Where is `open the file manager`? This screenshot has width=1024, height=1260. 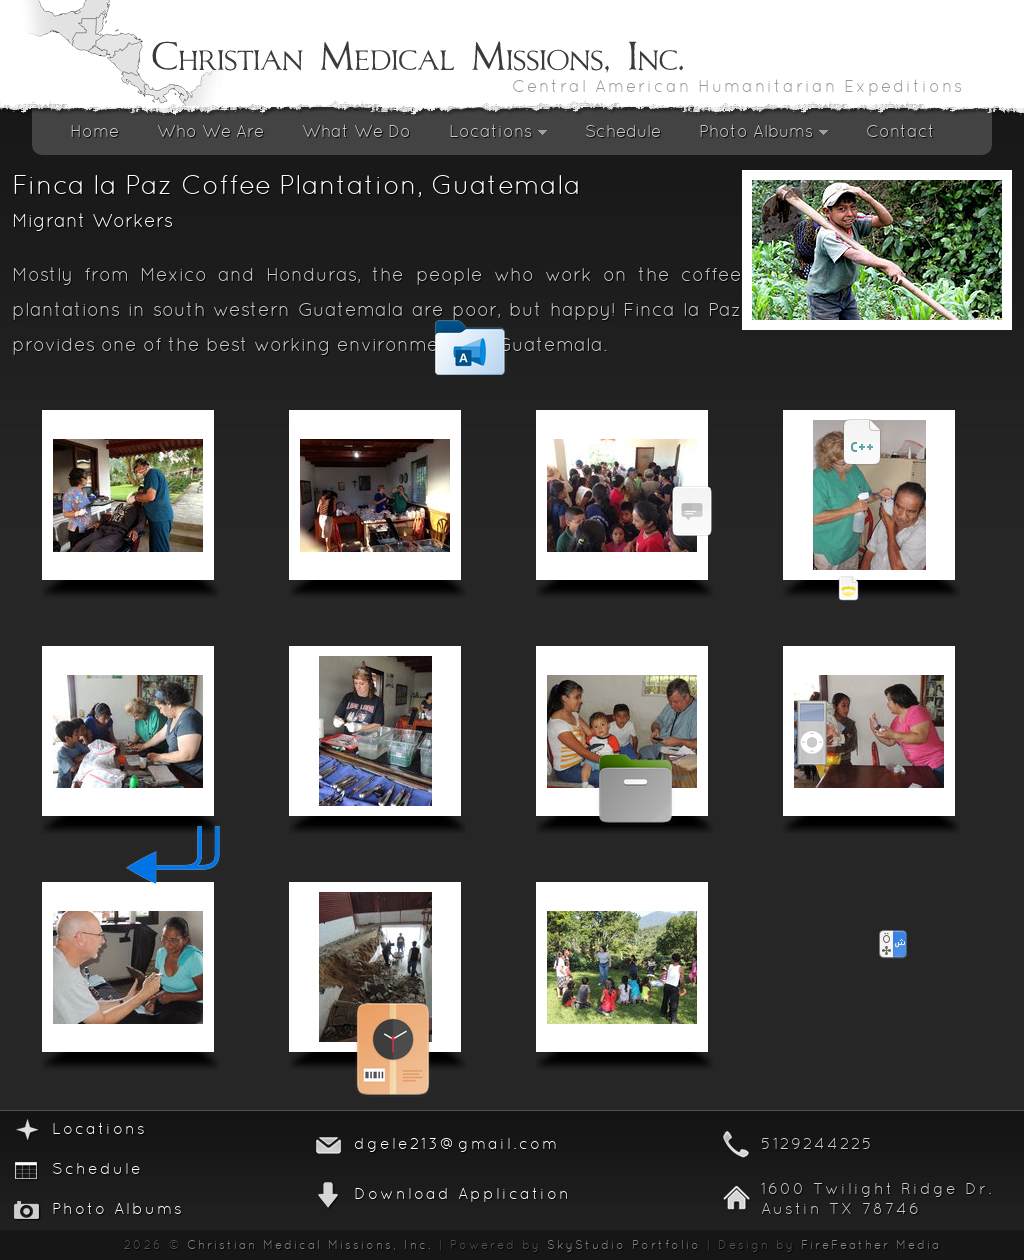 open the file manager is located at coordinates (635, 788).